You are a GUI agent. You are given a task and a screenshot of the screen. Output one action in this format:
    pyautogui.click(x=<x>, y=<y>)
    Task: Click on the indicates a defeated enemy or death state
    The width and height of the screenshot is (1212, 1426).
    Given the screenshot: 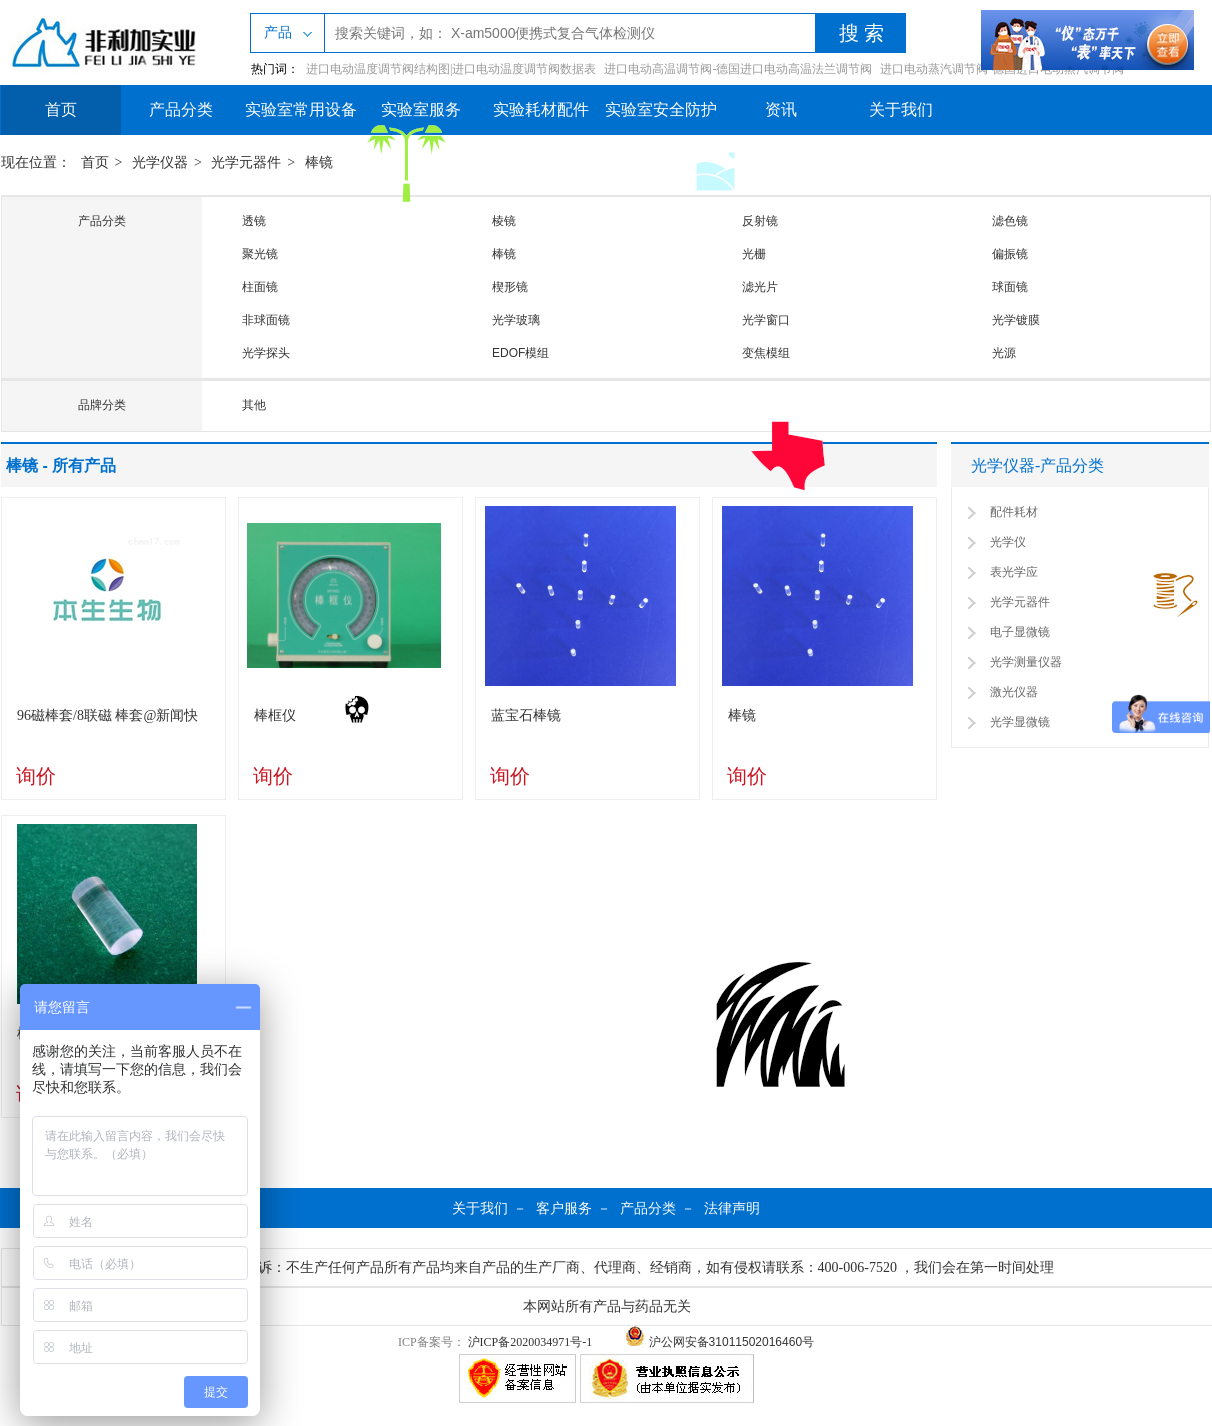 What is the action you would take?
    pyautogui.click(x=356, y=709)
    